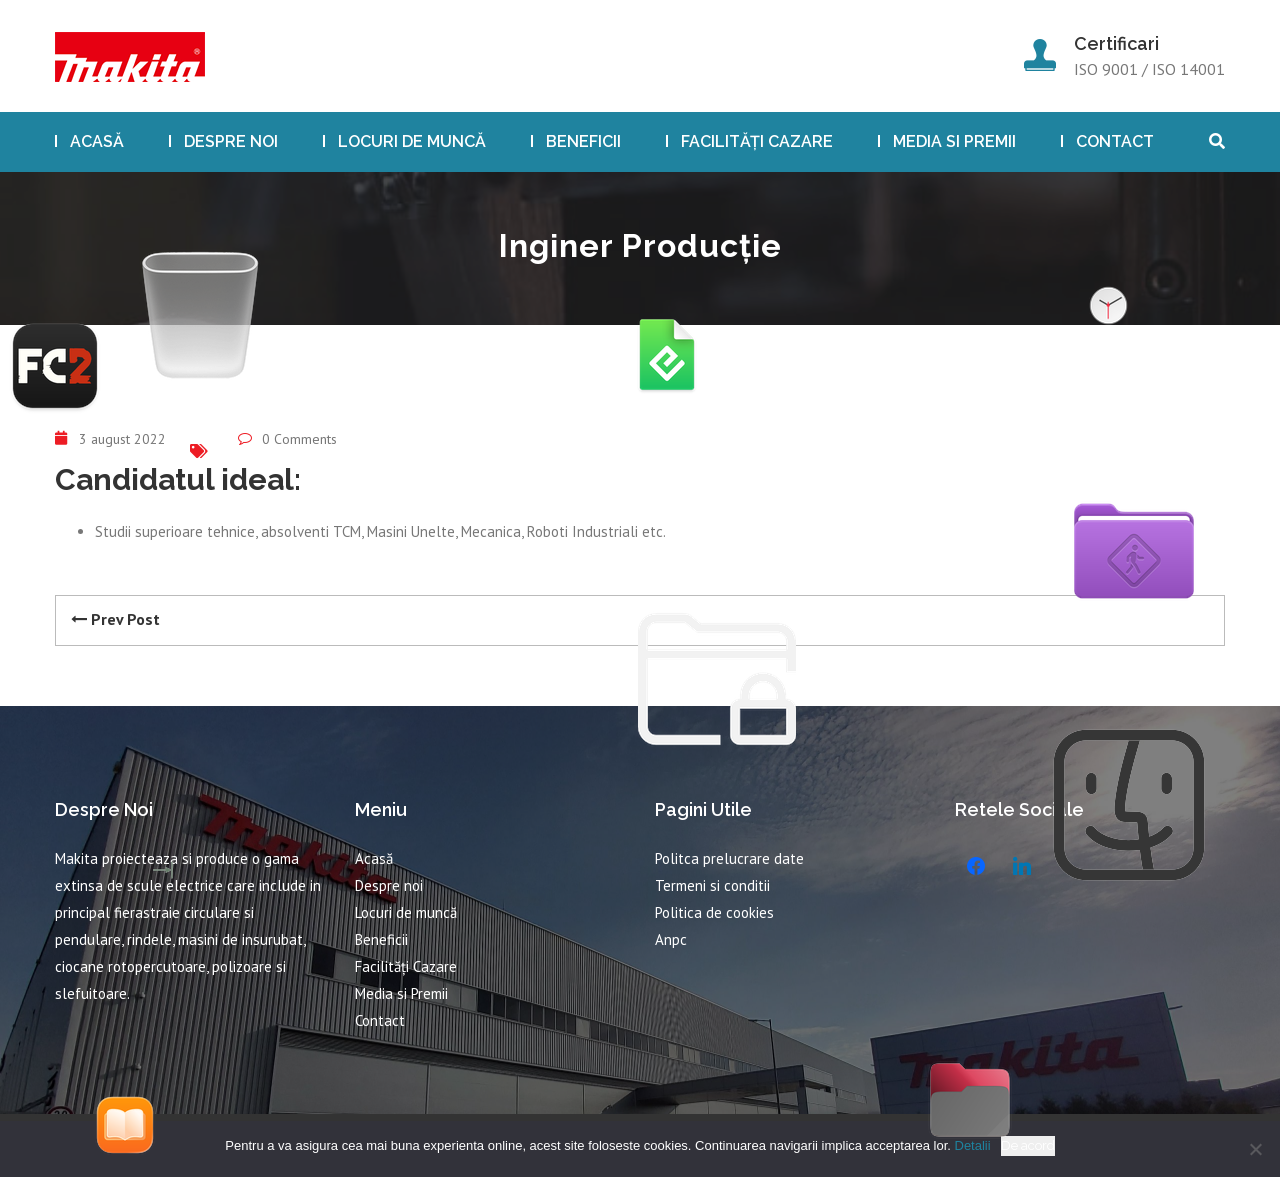  Describe the element at coordinates (1134, 551) in the screenshot. I see `access public or shared folder` at that location.